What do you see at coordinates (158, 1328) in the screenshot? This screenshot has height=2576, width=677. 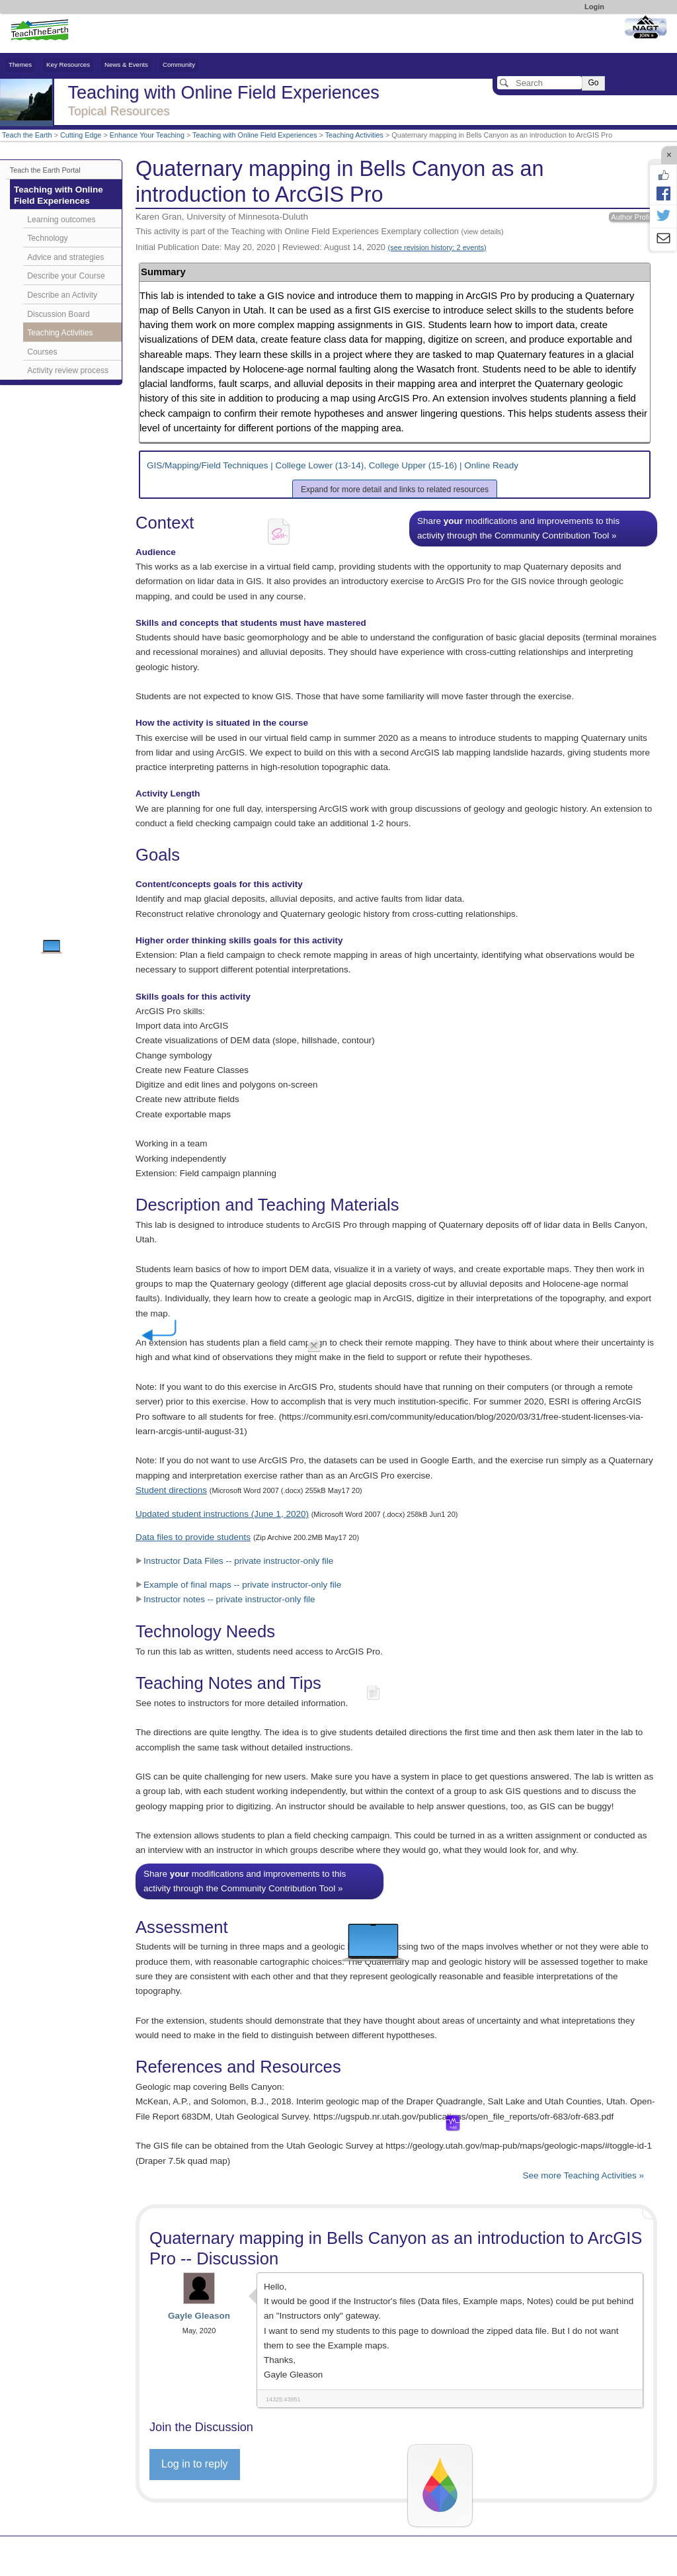 I see `reply to this email` at bounding box center [158, 1328].